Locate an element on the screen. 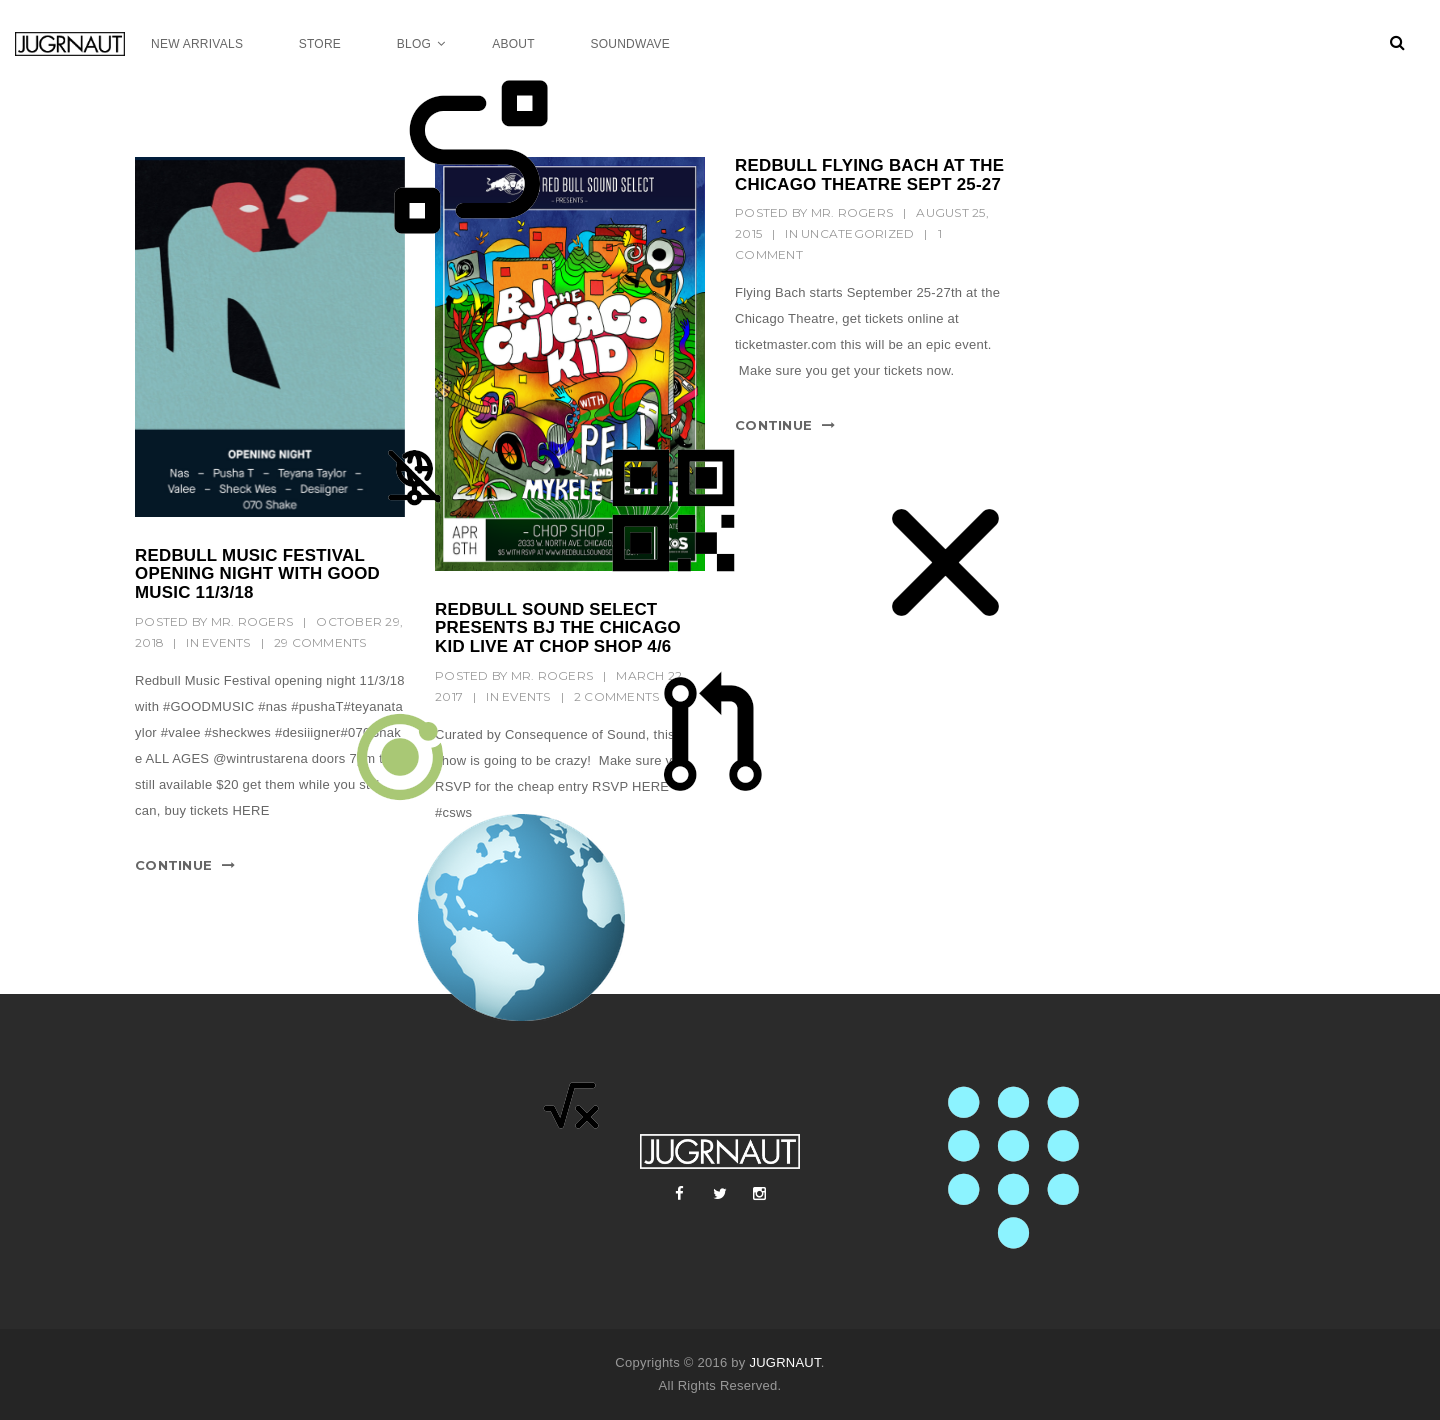  open numeric keypad for input is located at coordinates (1013, 1164).